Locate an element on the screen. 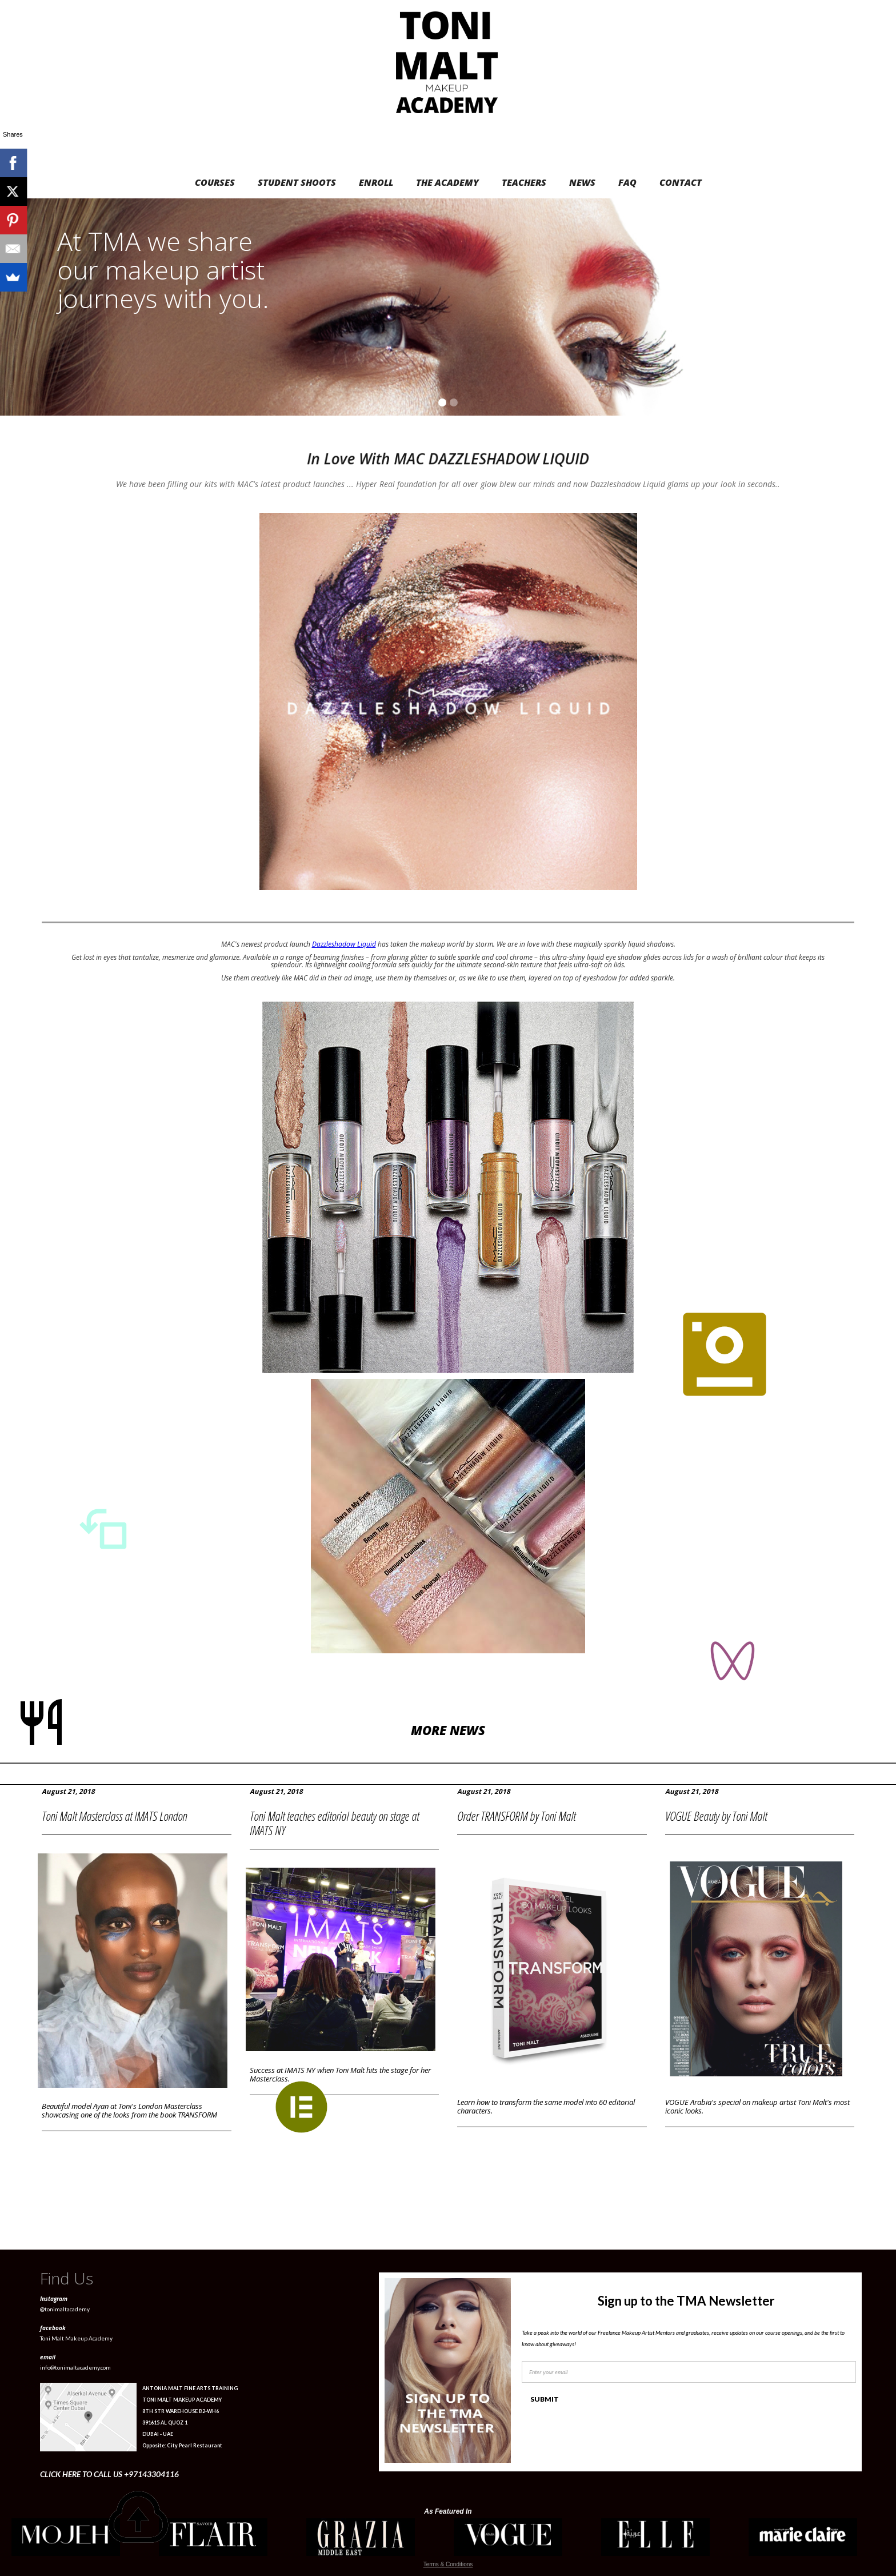 The height and width of the screenshot is (2576, 896). upload file to cloud storage is located at coordinates (138, 2518).